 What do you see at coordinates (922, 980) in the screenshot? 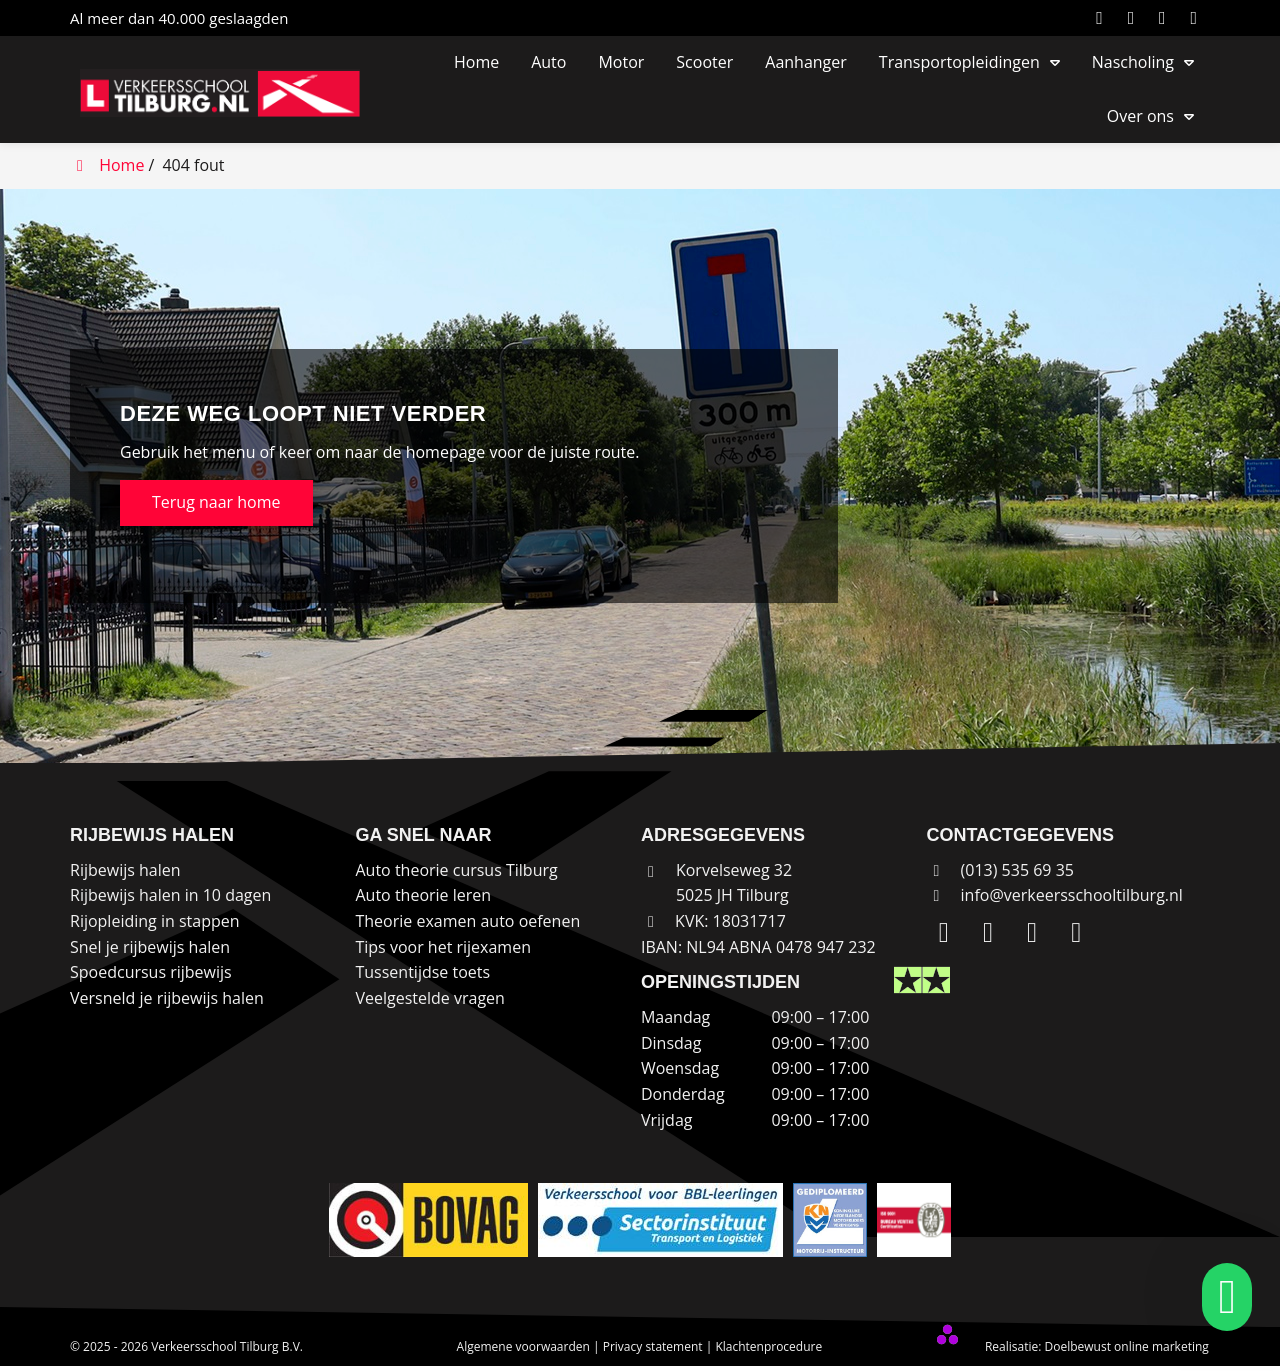
I see `tamiya brand logo` at bounding box center [922, 980].